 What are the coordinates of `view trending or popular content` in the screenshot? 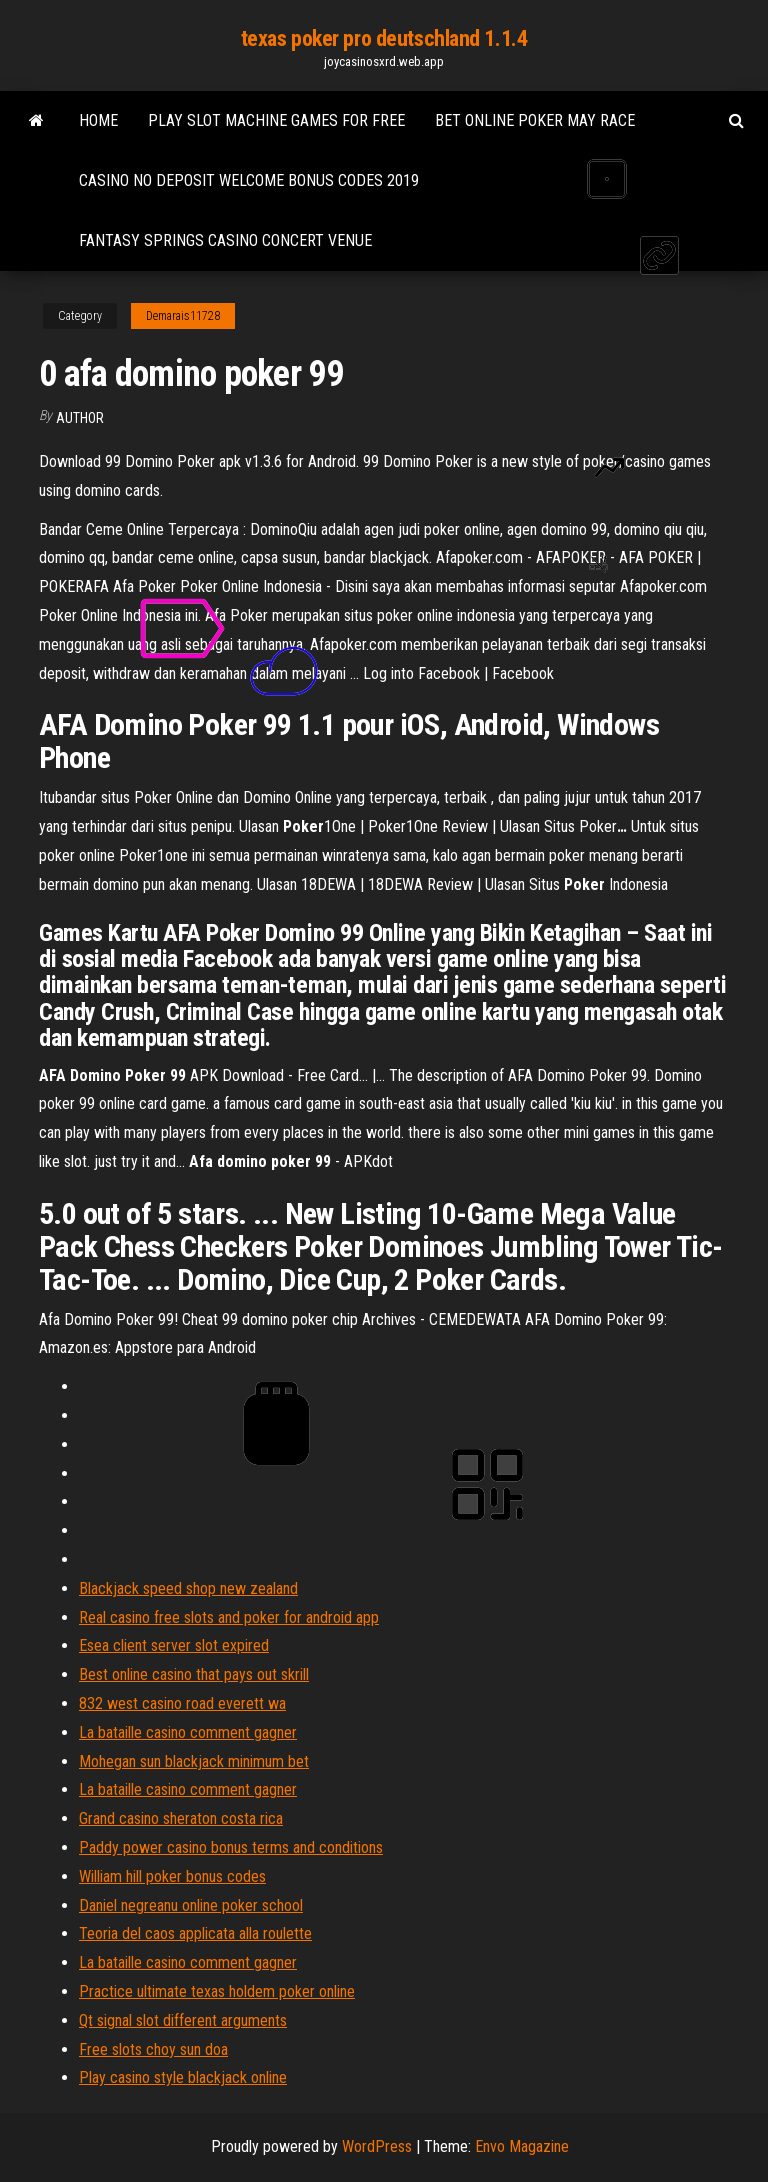 It's located at (609, 467).